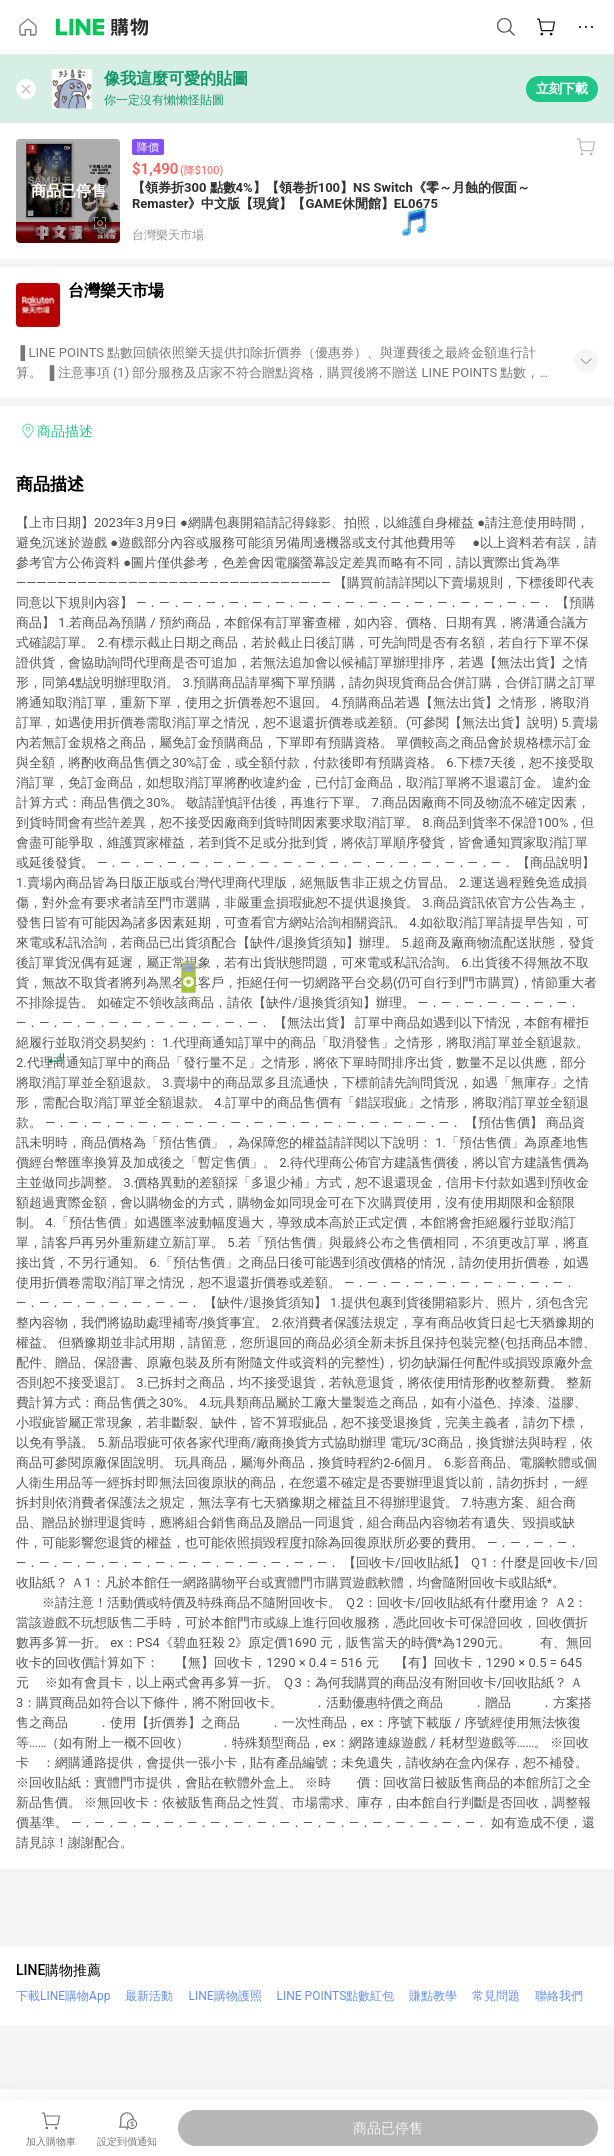  Describe the element at coordinates (55, 1057) in the screenshot. I see `reply to all recipients of an email` at that location.